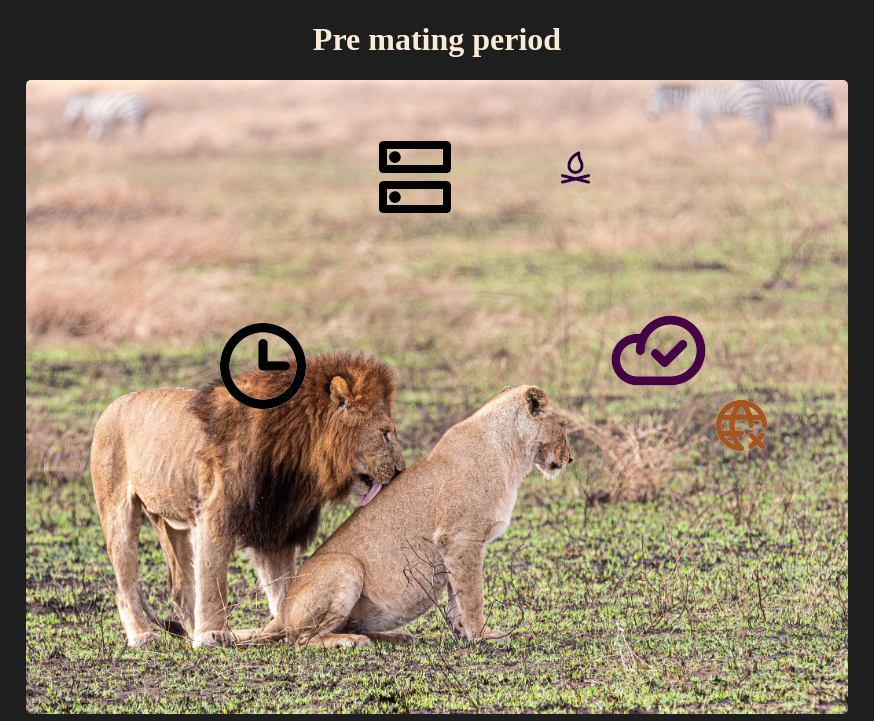 The height and width of the screenshot is (721, 874). What do you see at coordinates (263, 366) in the screenshot?
I see `view time or clock settings` at bounding box center [263, 366].